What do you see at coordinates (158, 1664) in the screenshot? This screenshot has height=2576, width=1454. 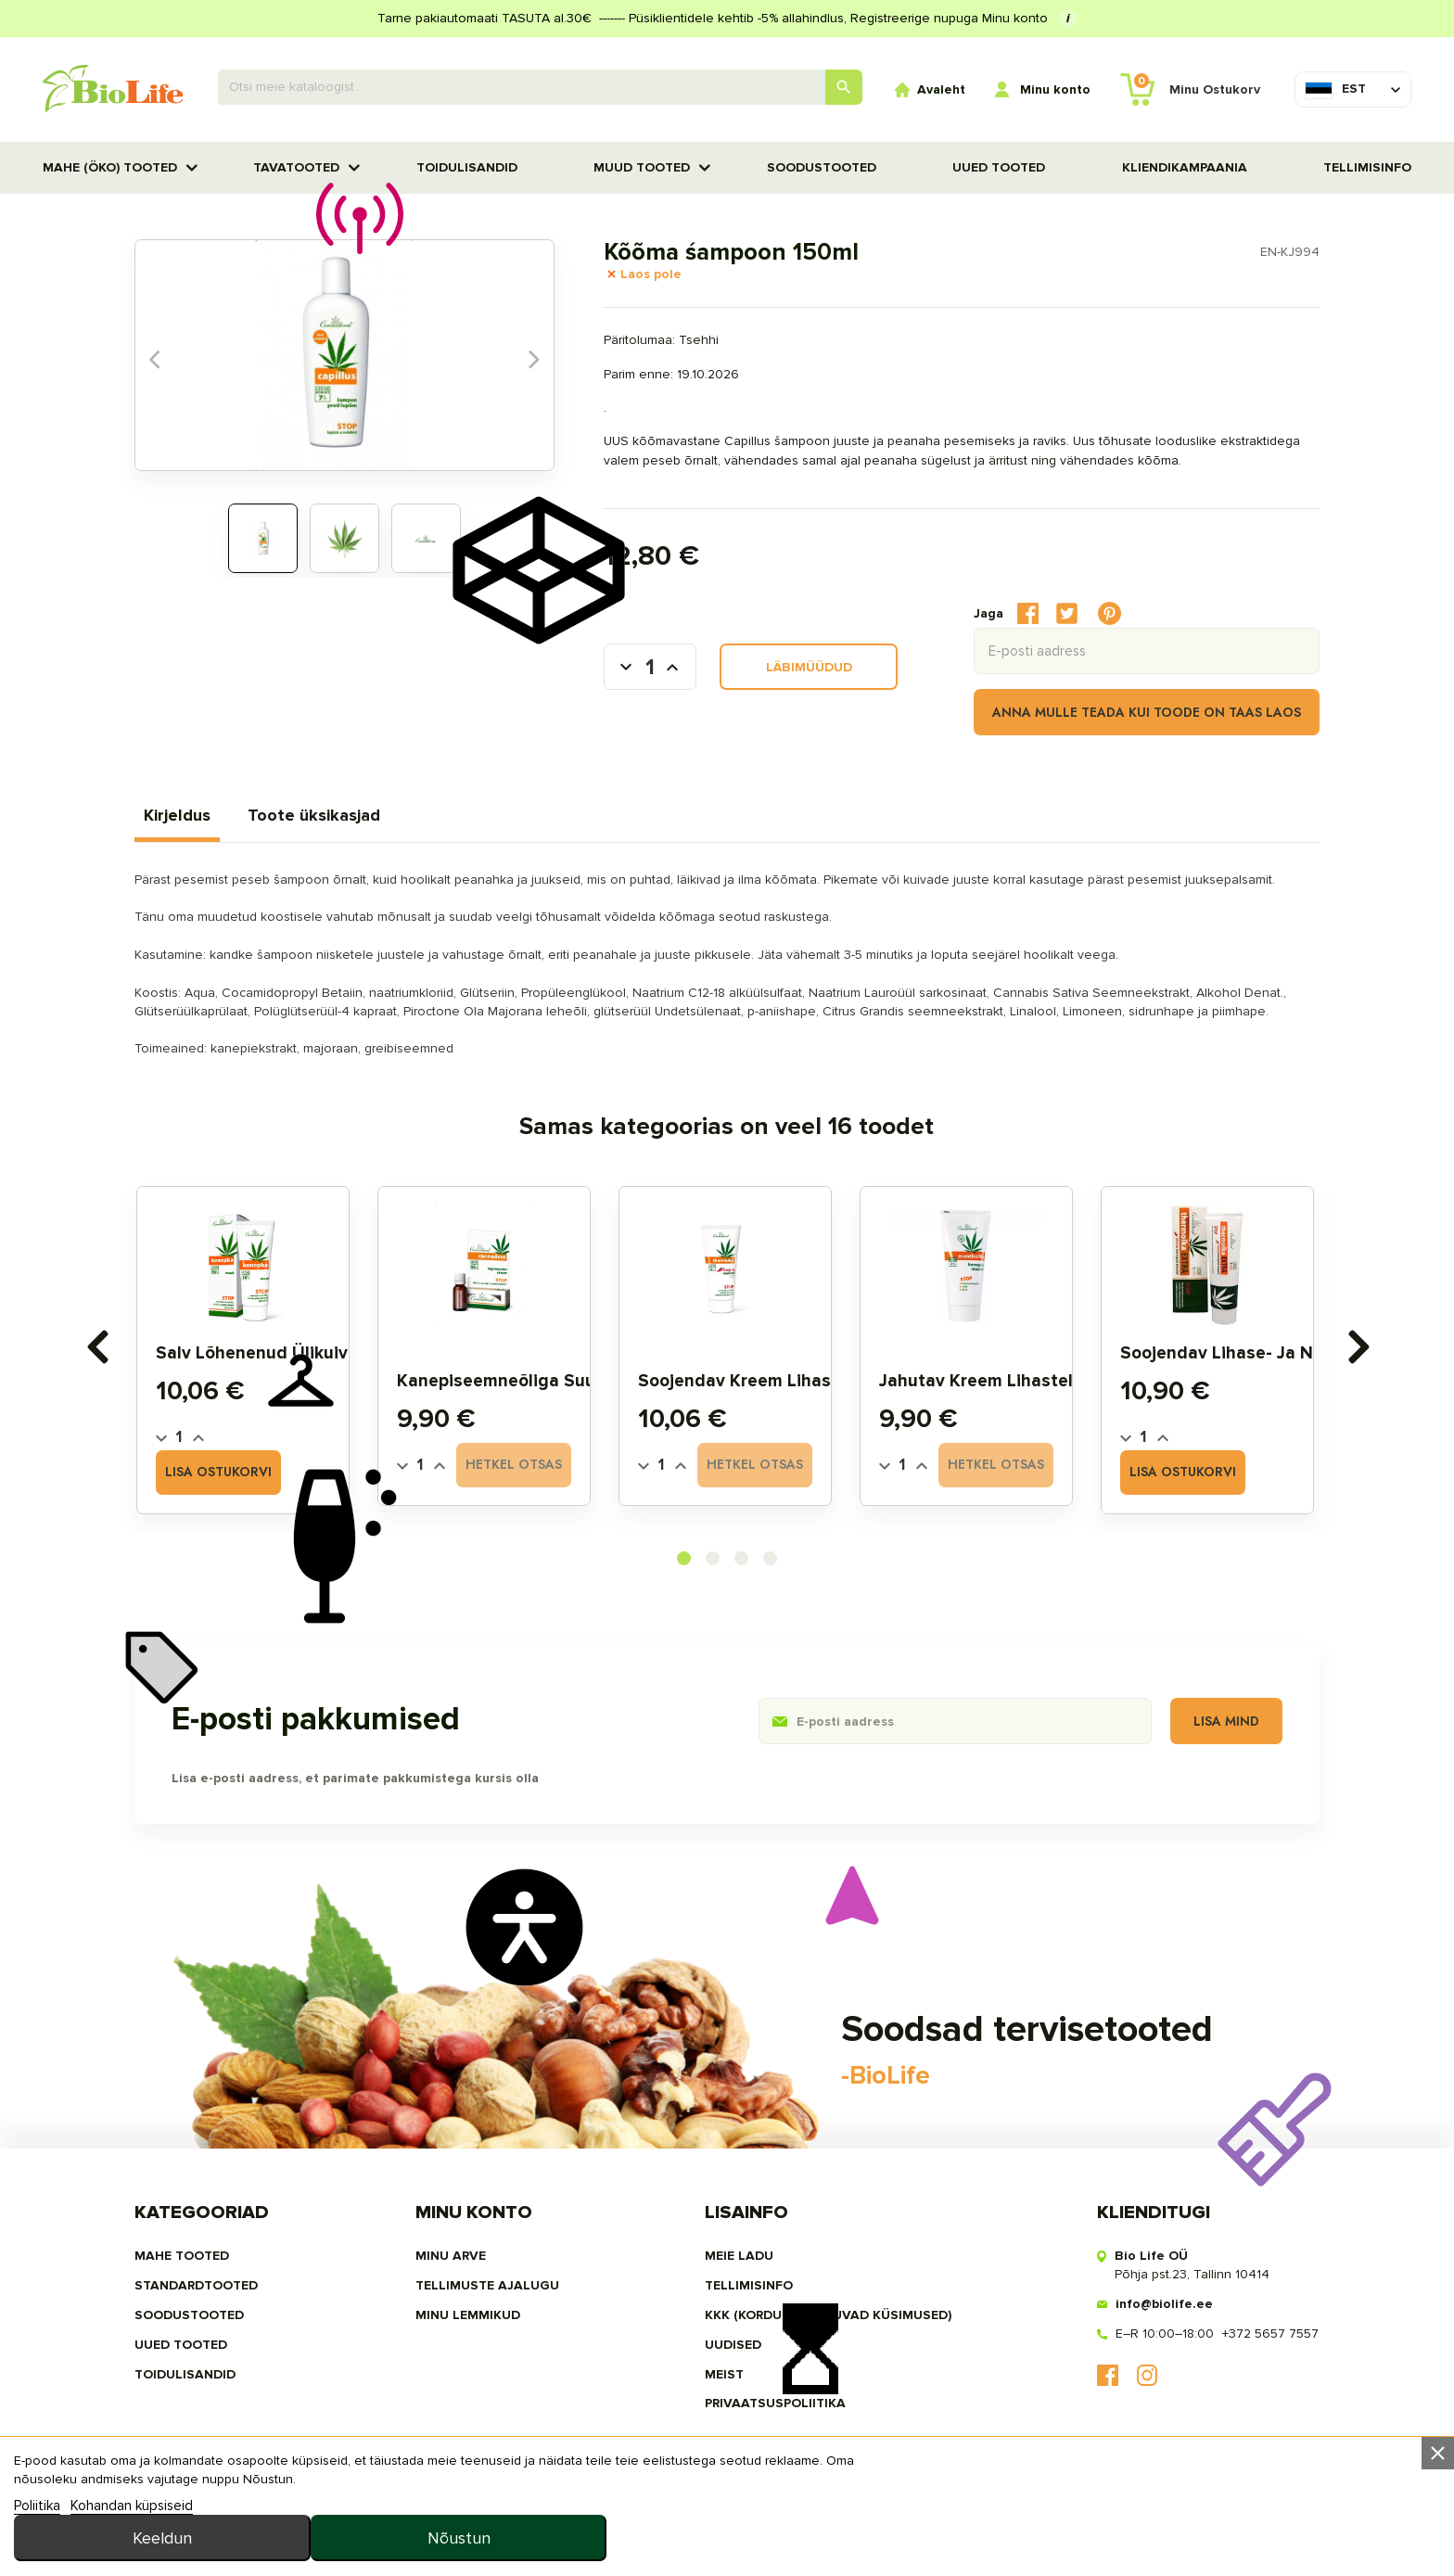 I see `add a tag or label to an item` at bounding box center [158, 1664].